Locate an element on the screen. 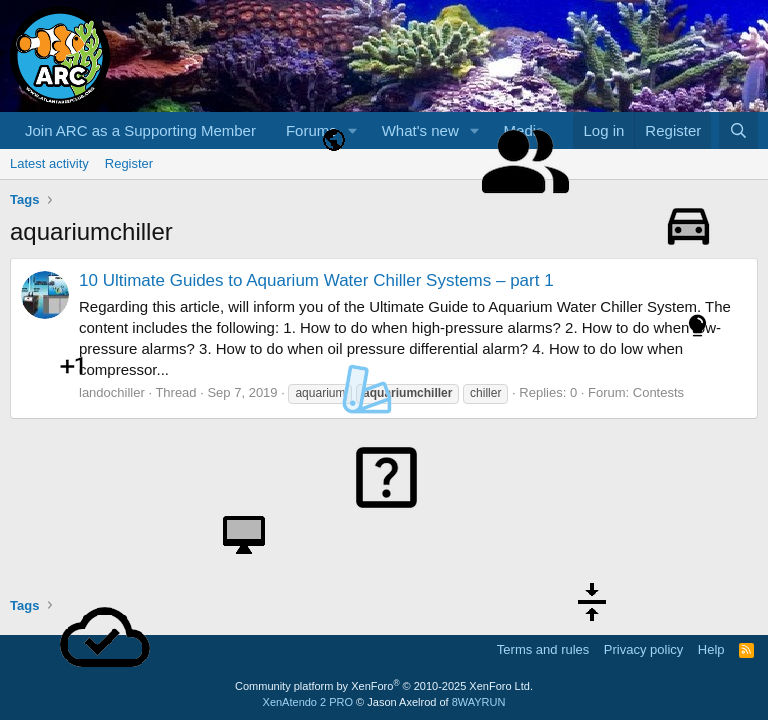 The width and height of the screenshot is (768, 720). vertically center align selected content is located at coordinates (592, 602).